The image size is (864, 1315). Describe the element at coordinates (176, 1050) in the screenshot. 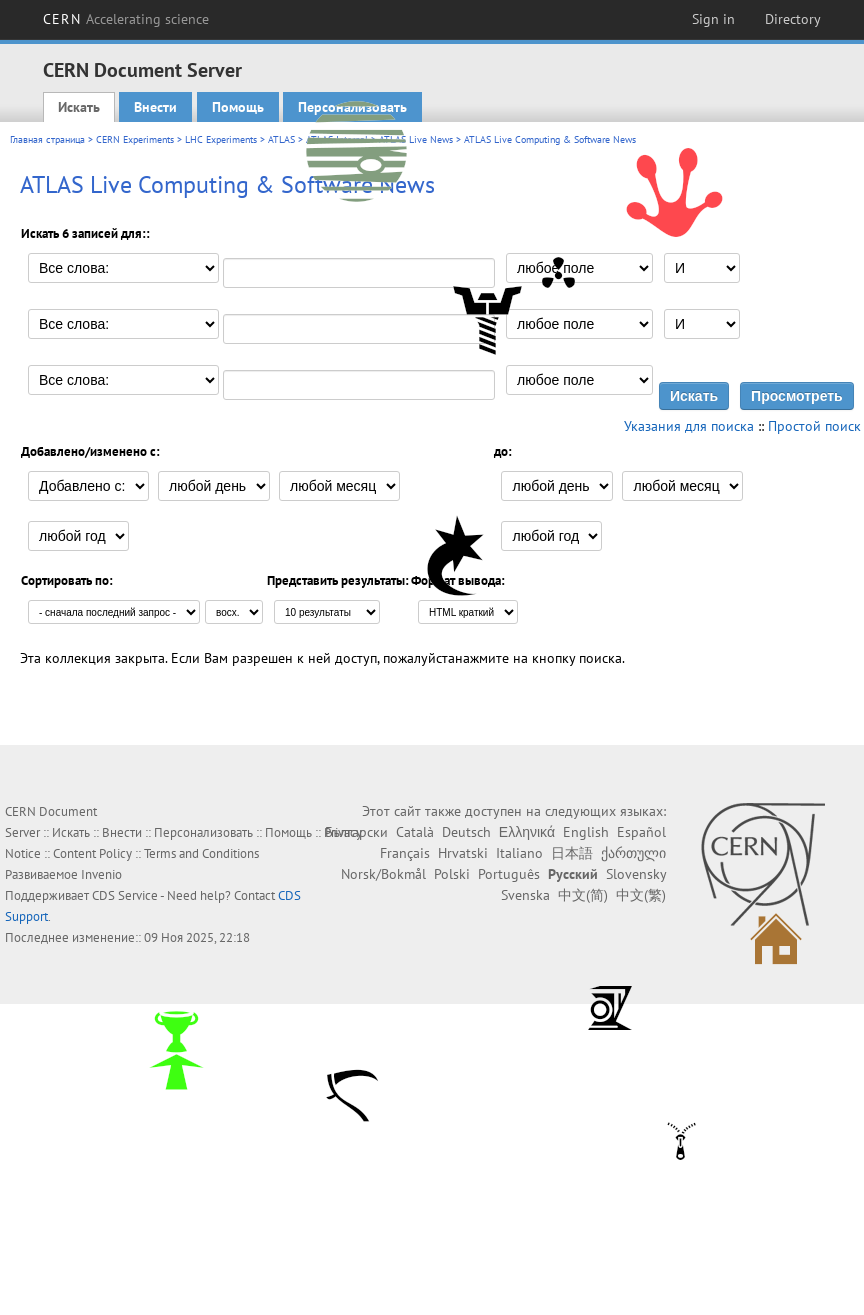

I see `view achievement goals` at that location.